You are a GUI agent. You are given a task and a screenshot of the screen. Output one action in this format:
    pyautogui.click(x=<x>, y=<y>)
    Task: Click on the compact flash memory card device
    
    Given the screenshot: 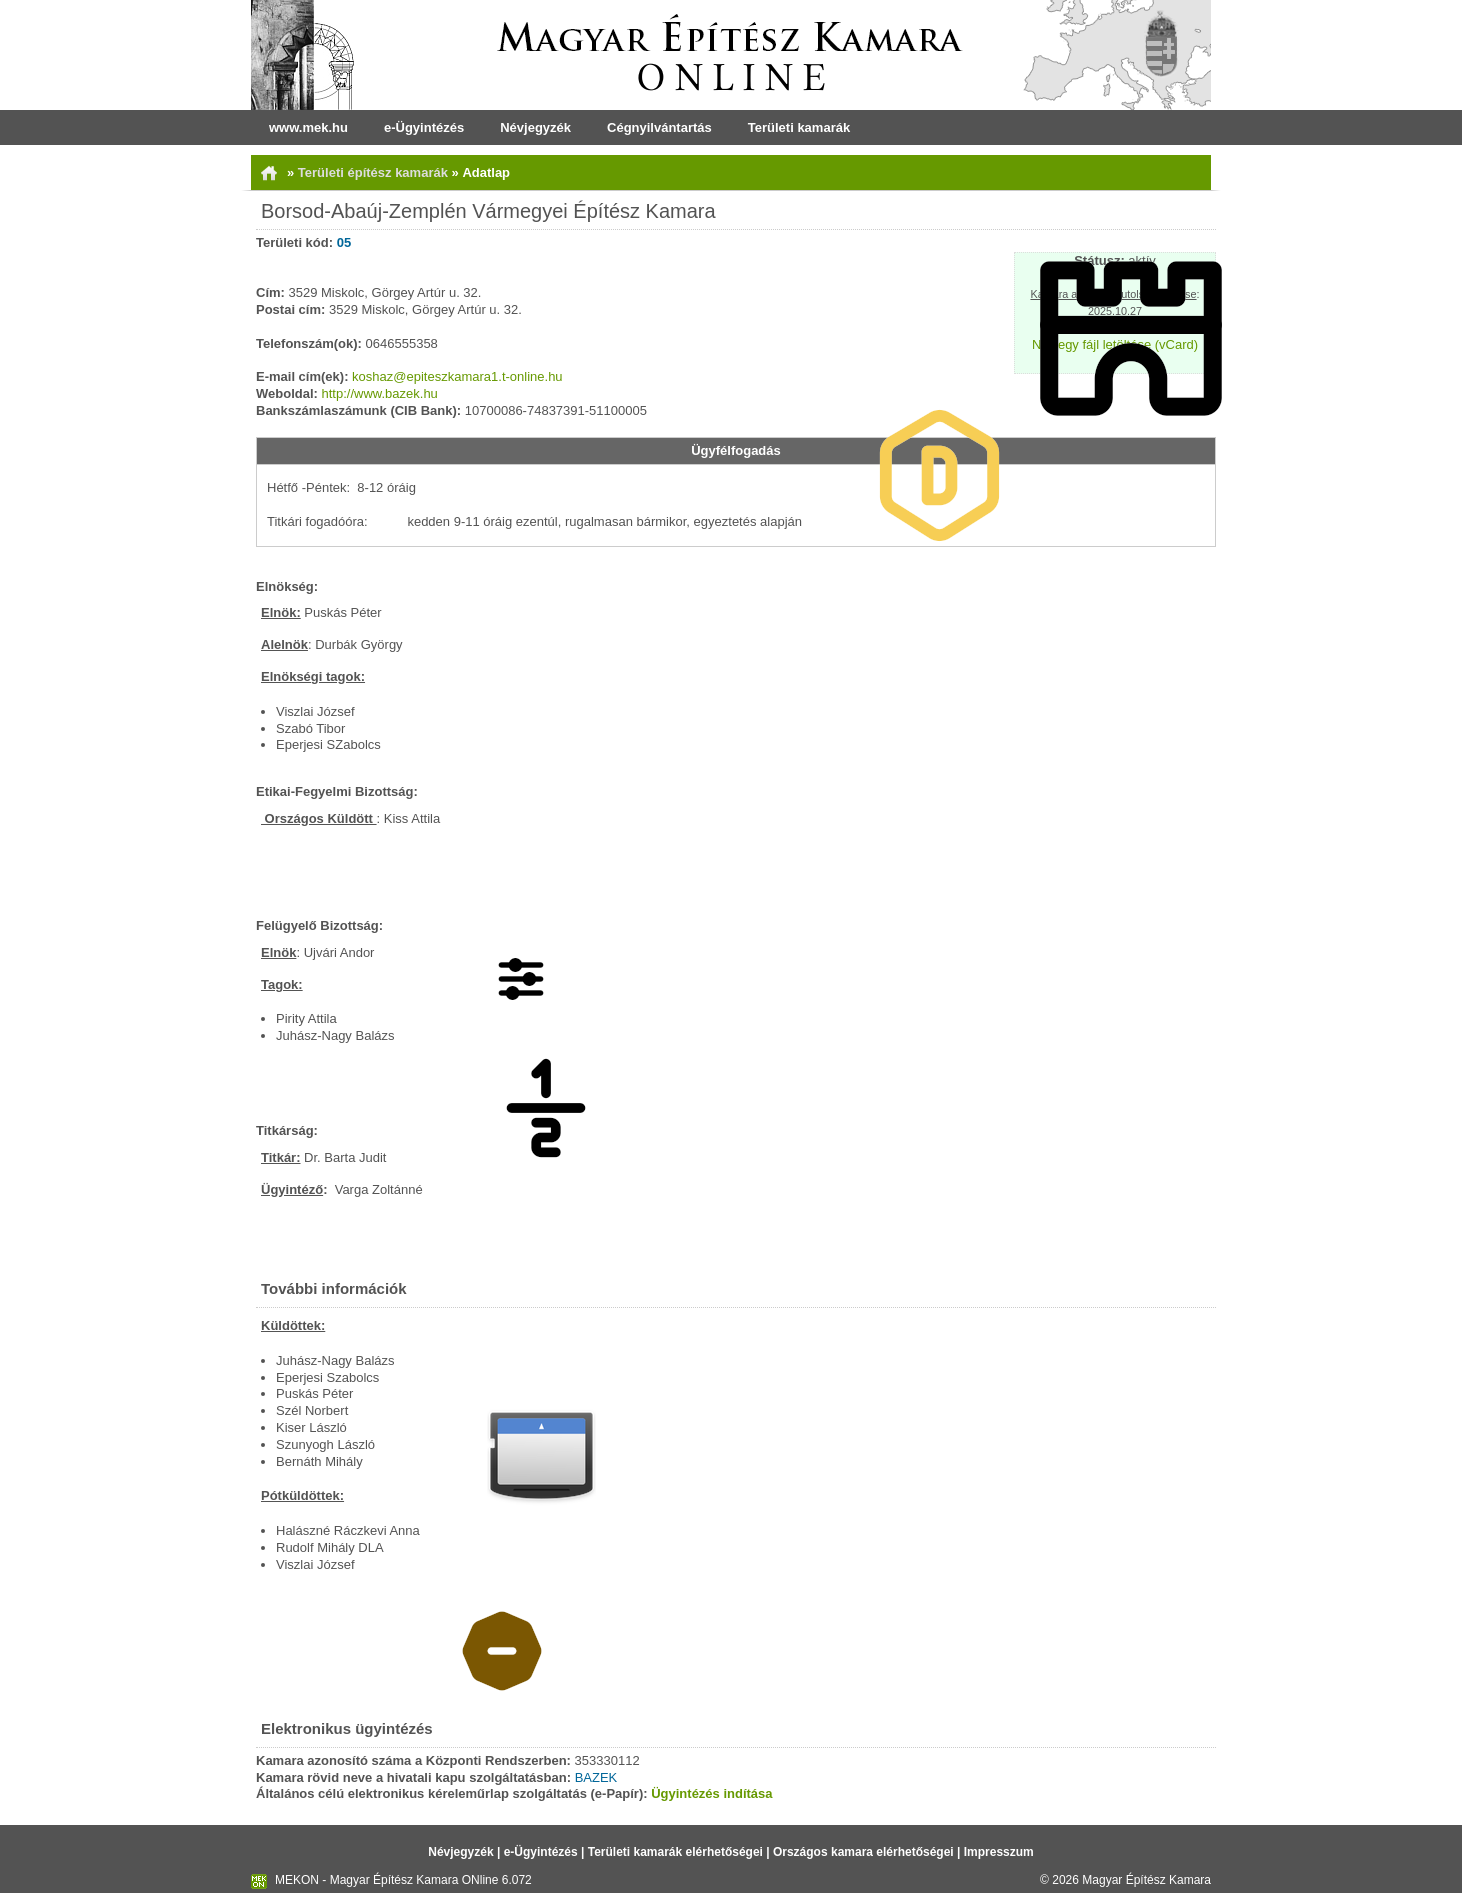 What is the action you would take?
    pyautogui.click(x=541, y=1456)
    